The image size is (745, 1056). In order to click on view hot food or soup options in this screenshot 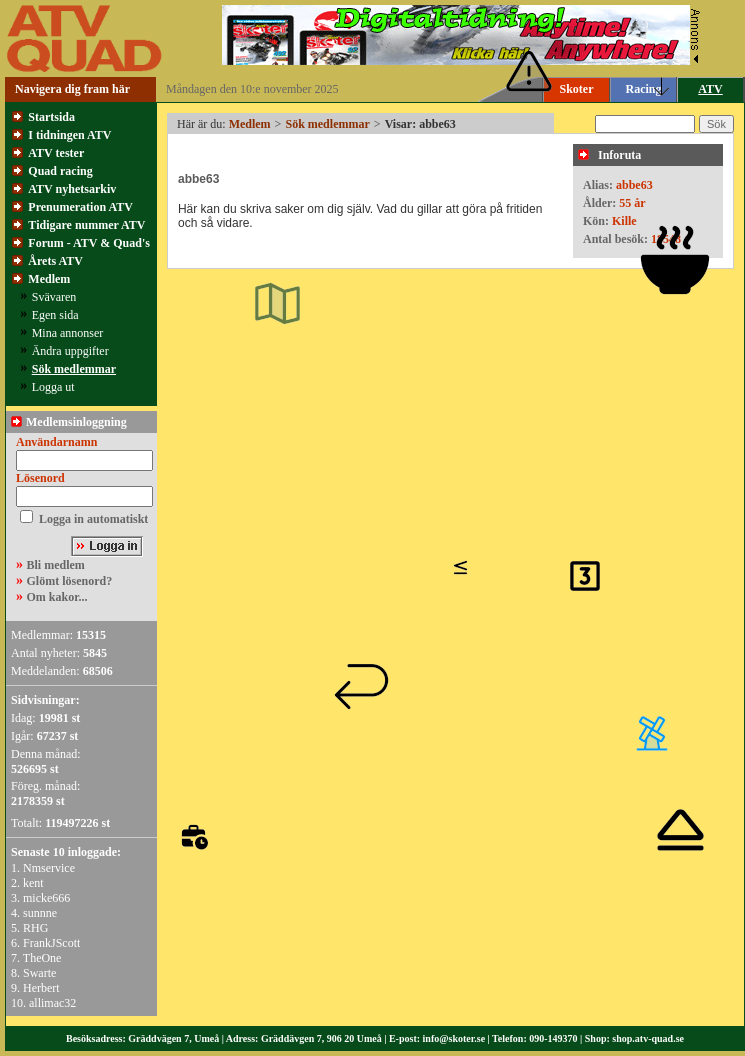, I will do `click(675, 260)`.